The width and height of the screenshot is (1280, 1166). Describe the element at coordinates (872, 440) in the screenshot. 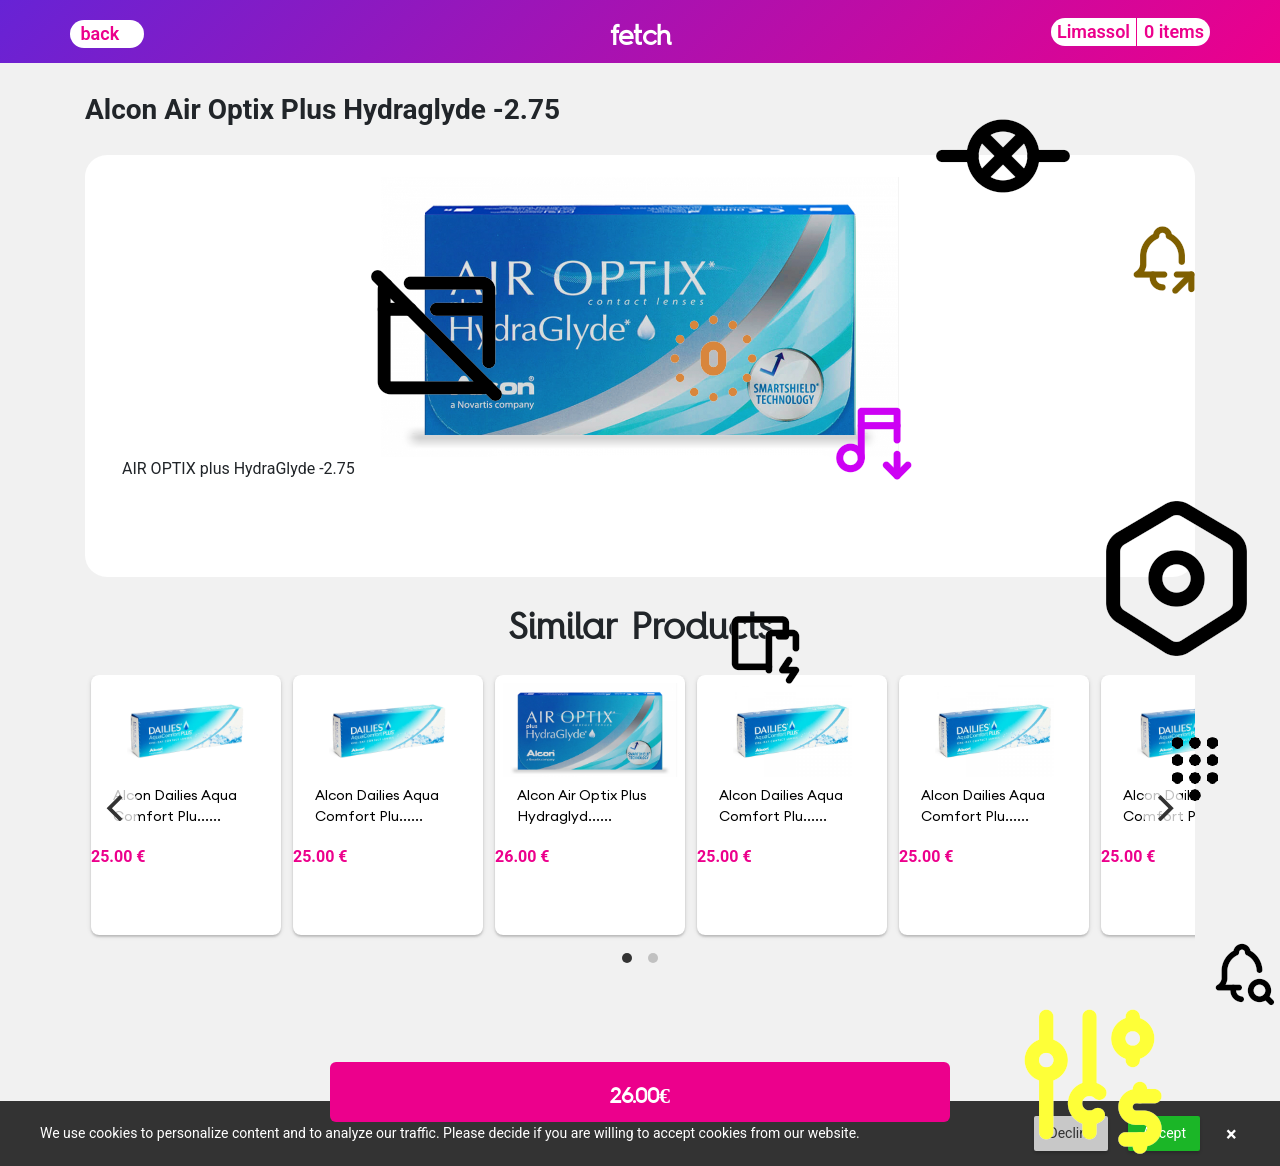

I see `download music or audio file` at that location.